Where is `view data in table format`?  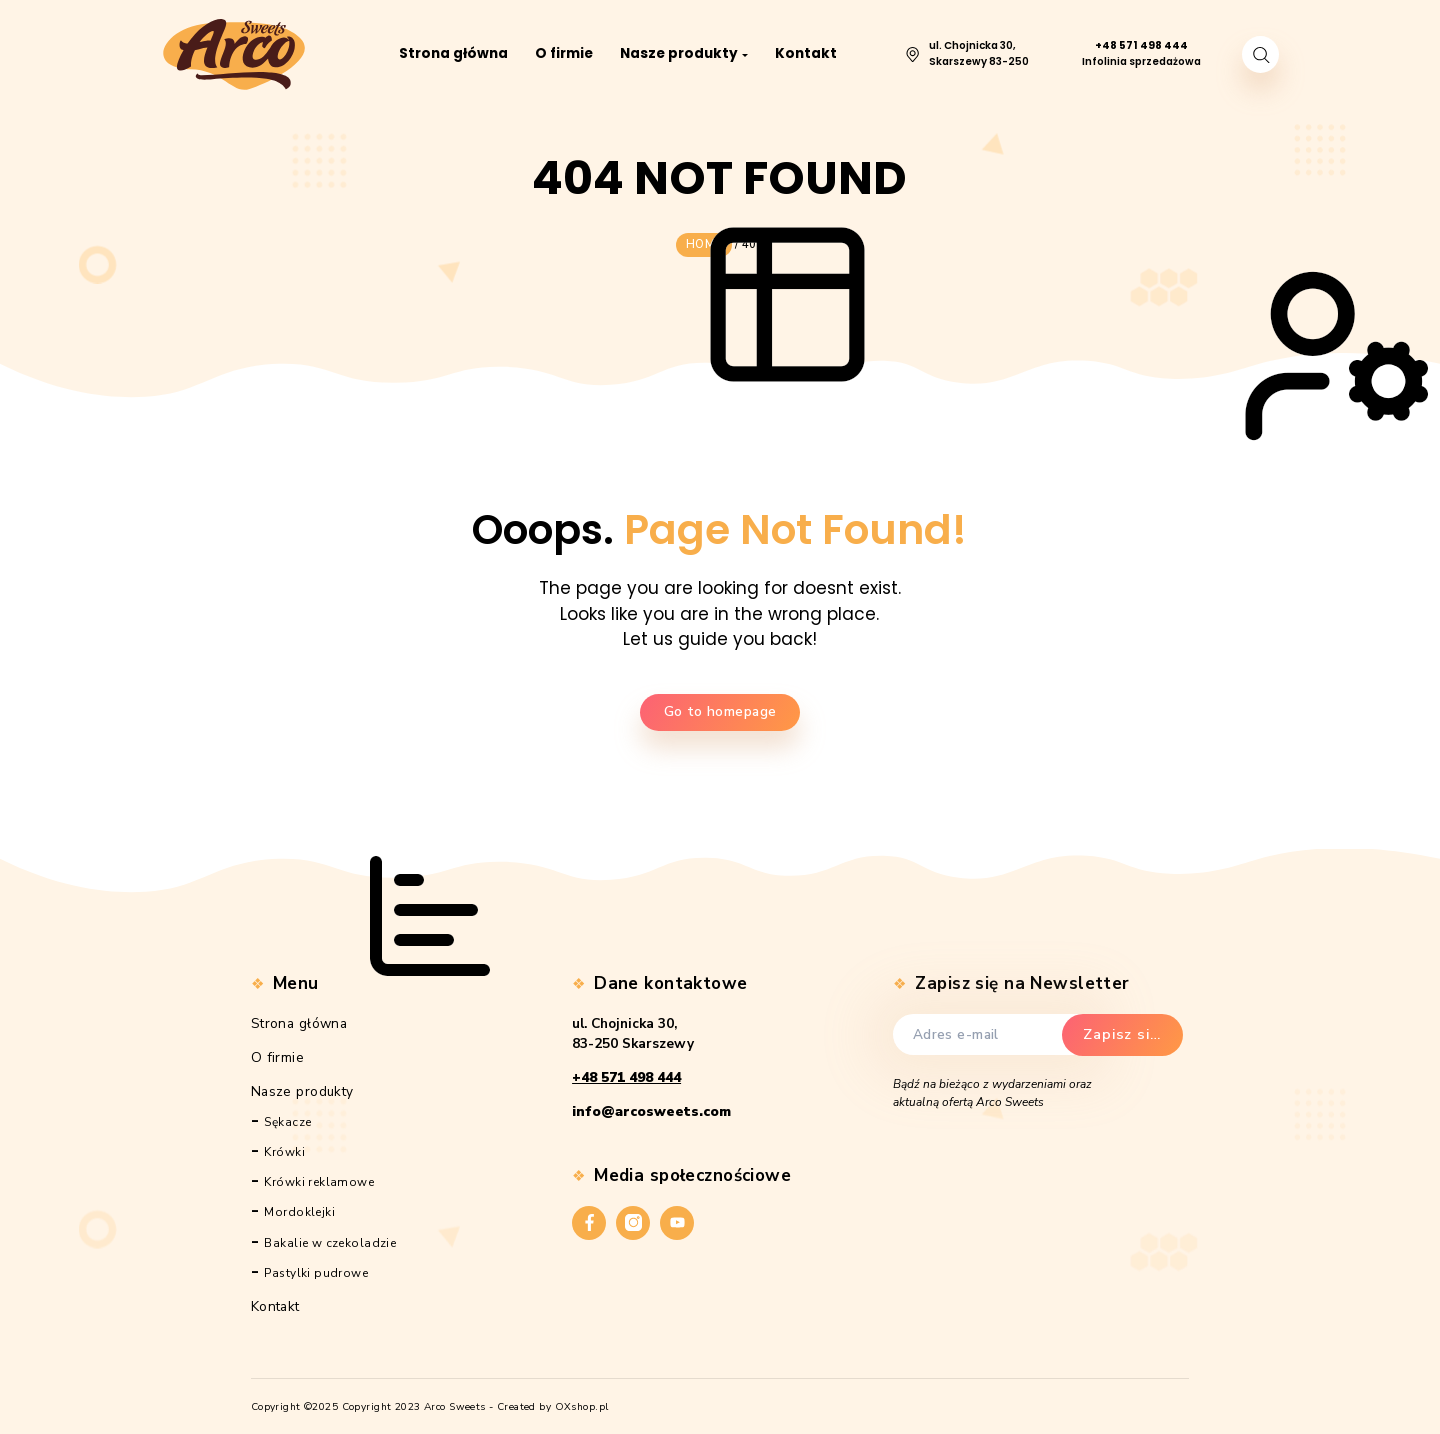
view data in table format is located at coordinates (787, 304).